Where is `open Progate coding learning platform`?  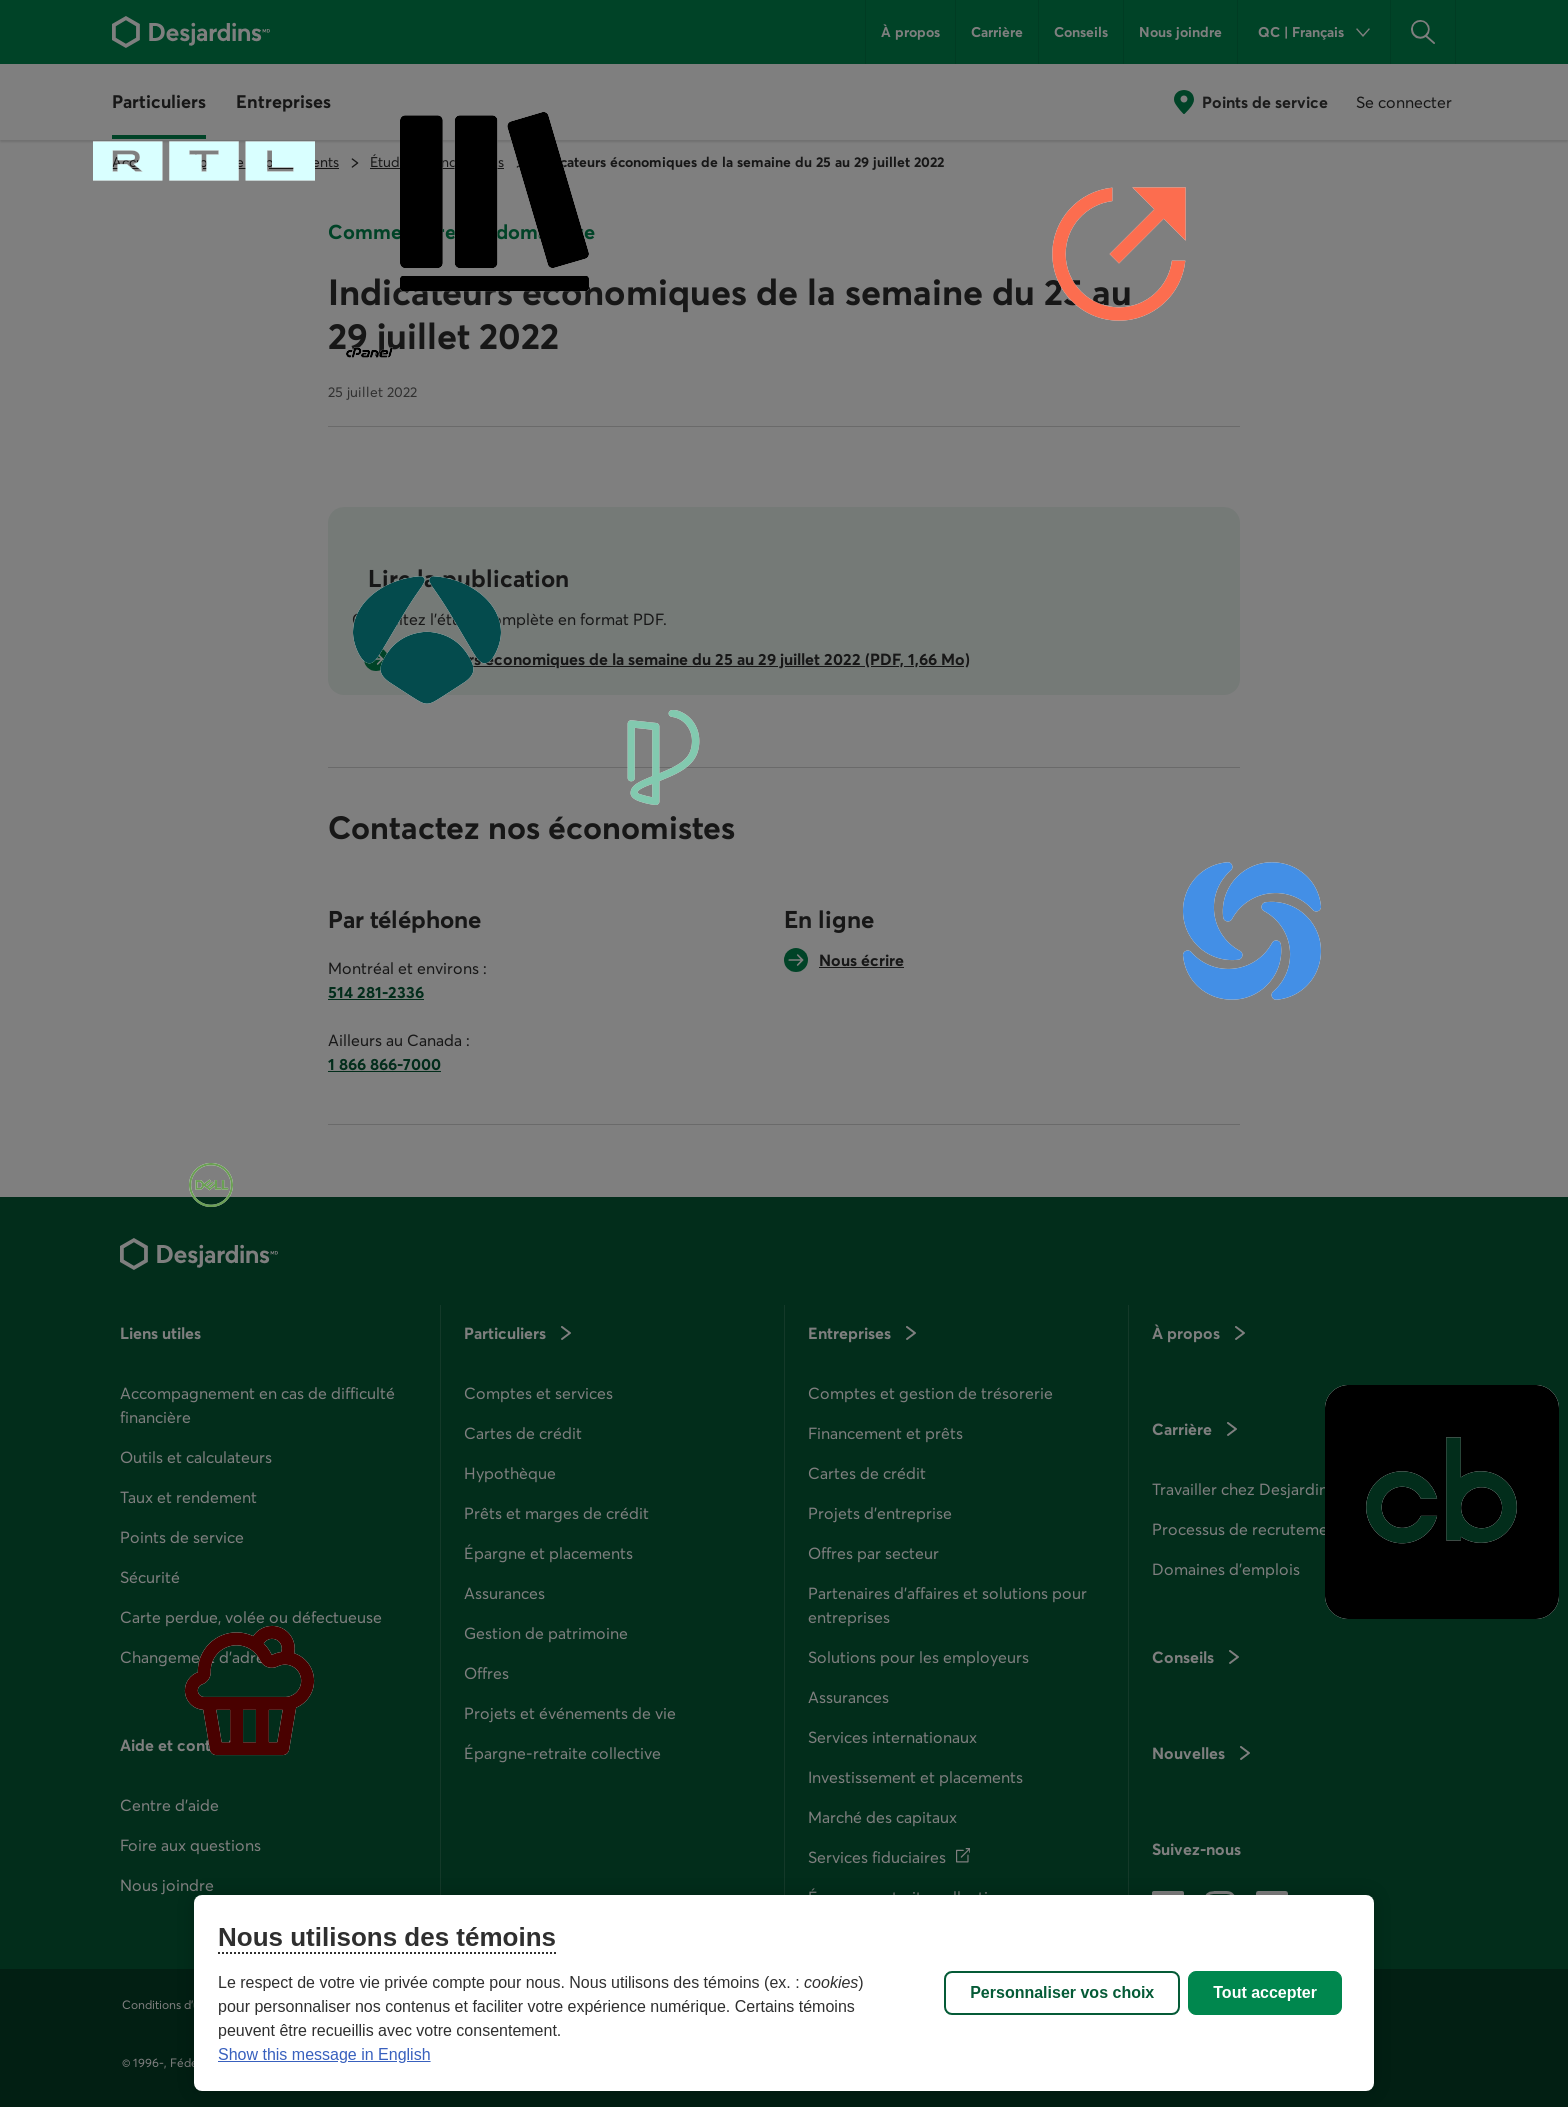 open Progate coding learning platform is located at coordinates (663, 757).